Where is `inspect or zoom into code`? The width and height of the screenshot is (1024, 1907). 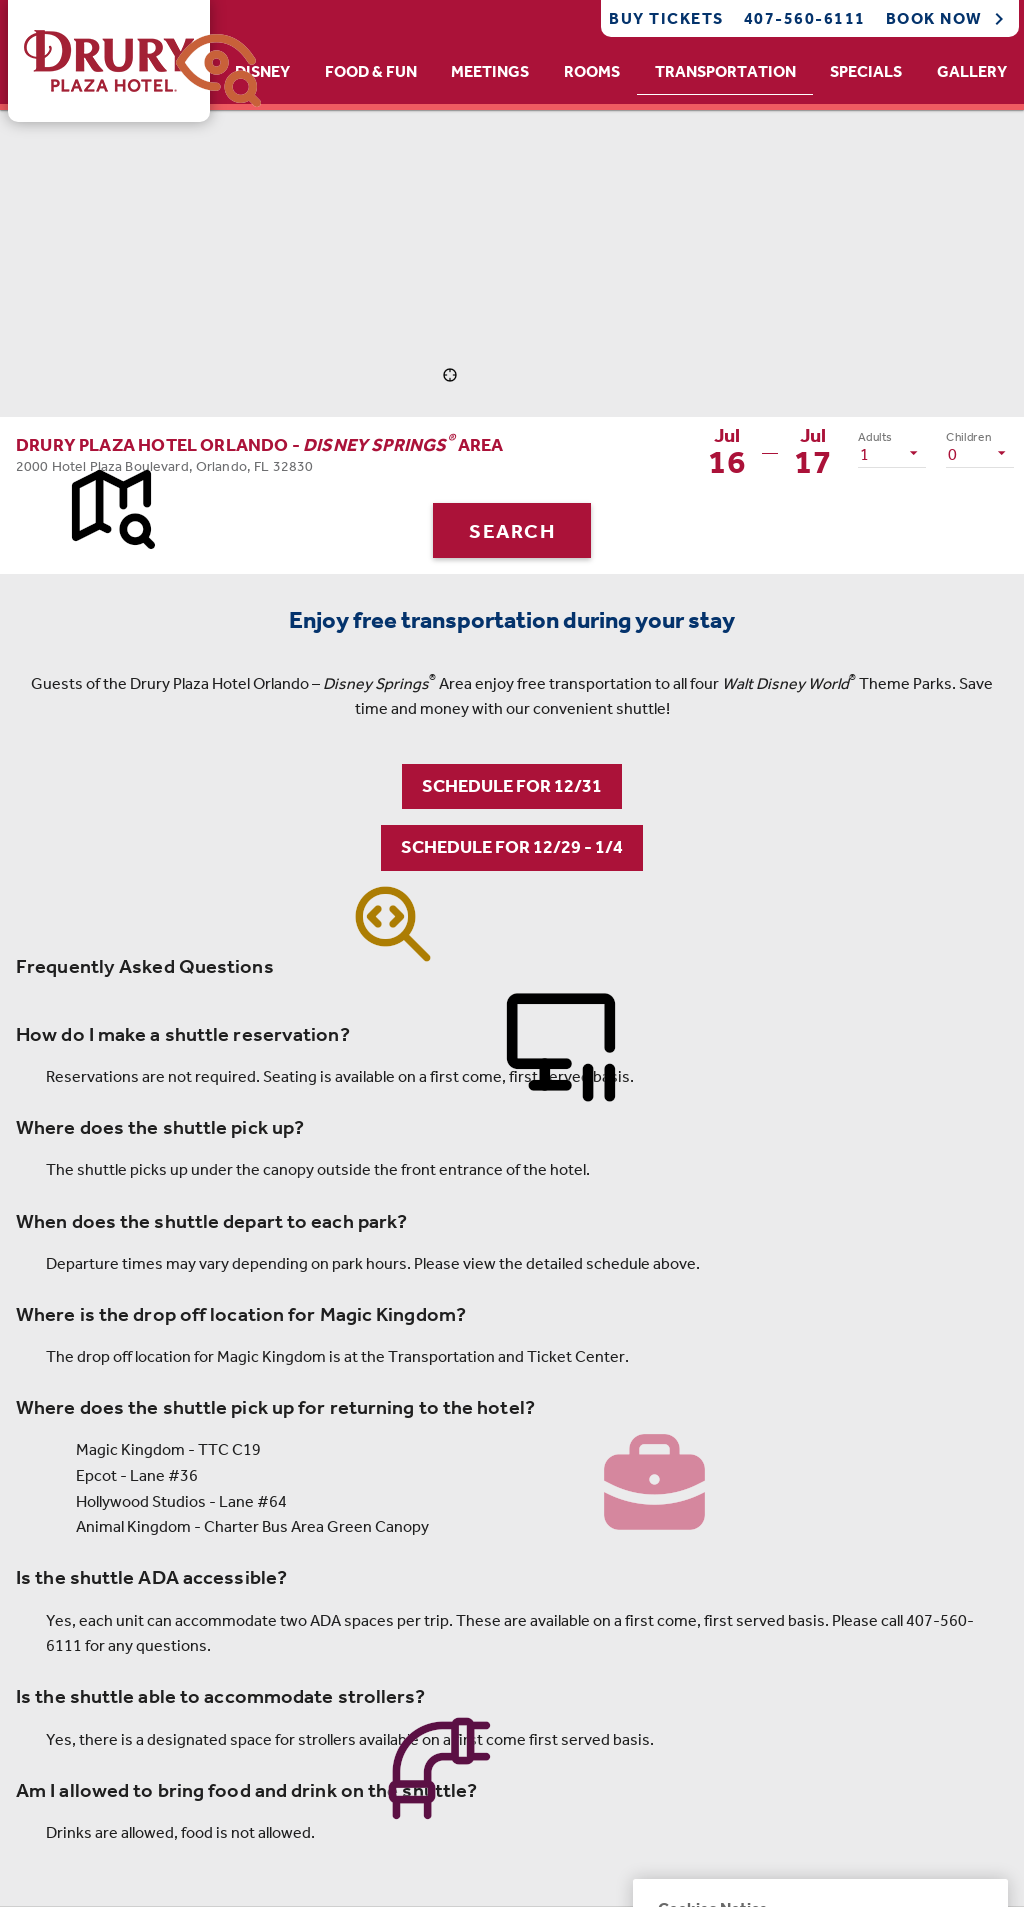 inspect or zoom into code is located at coordinates (393, 924).